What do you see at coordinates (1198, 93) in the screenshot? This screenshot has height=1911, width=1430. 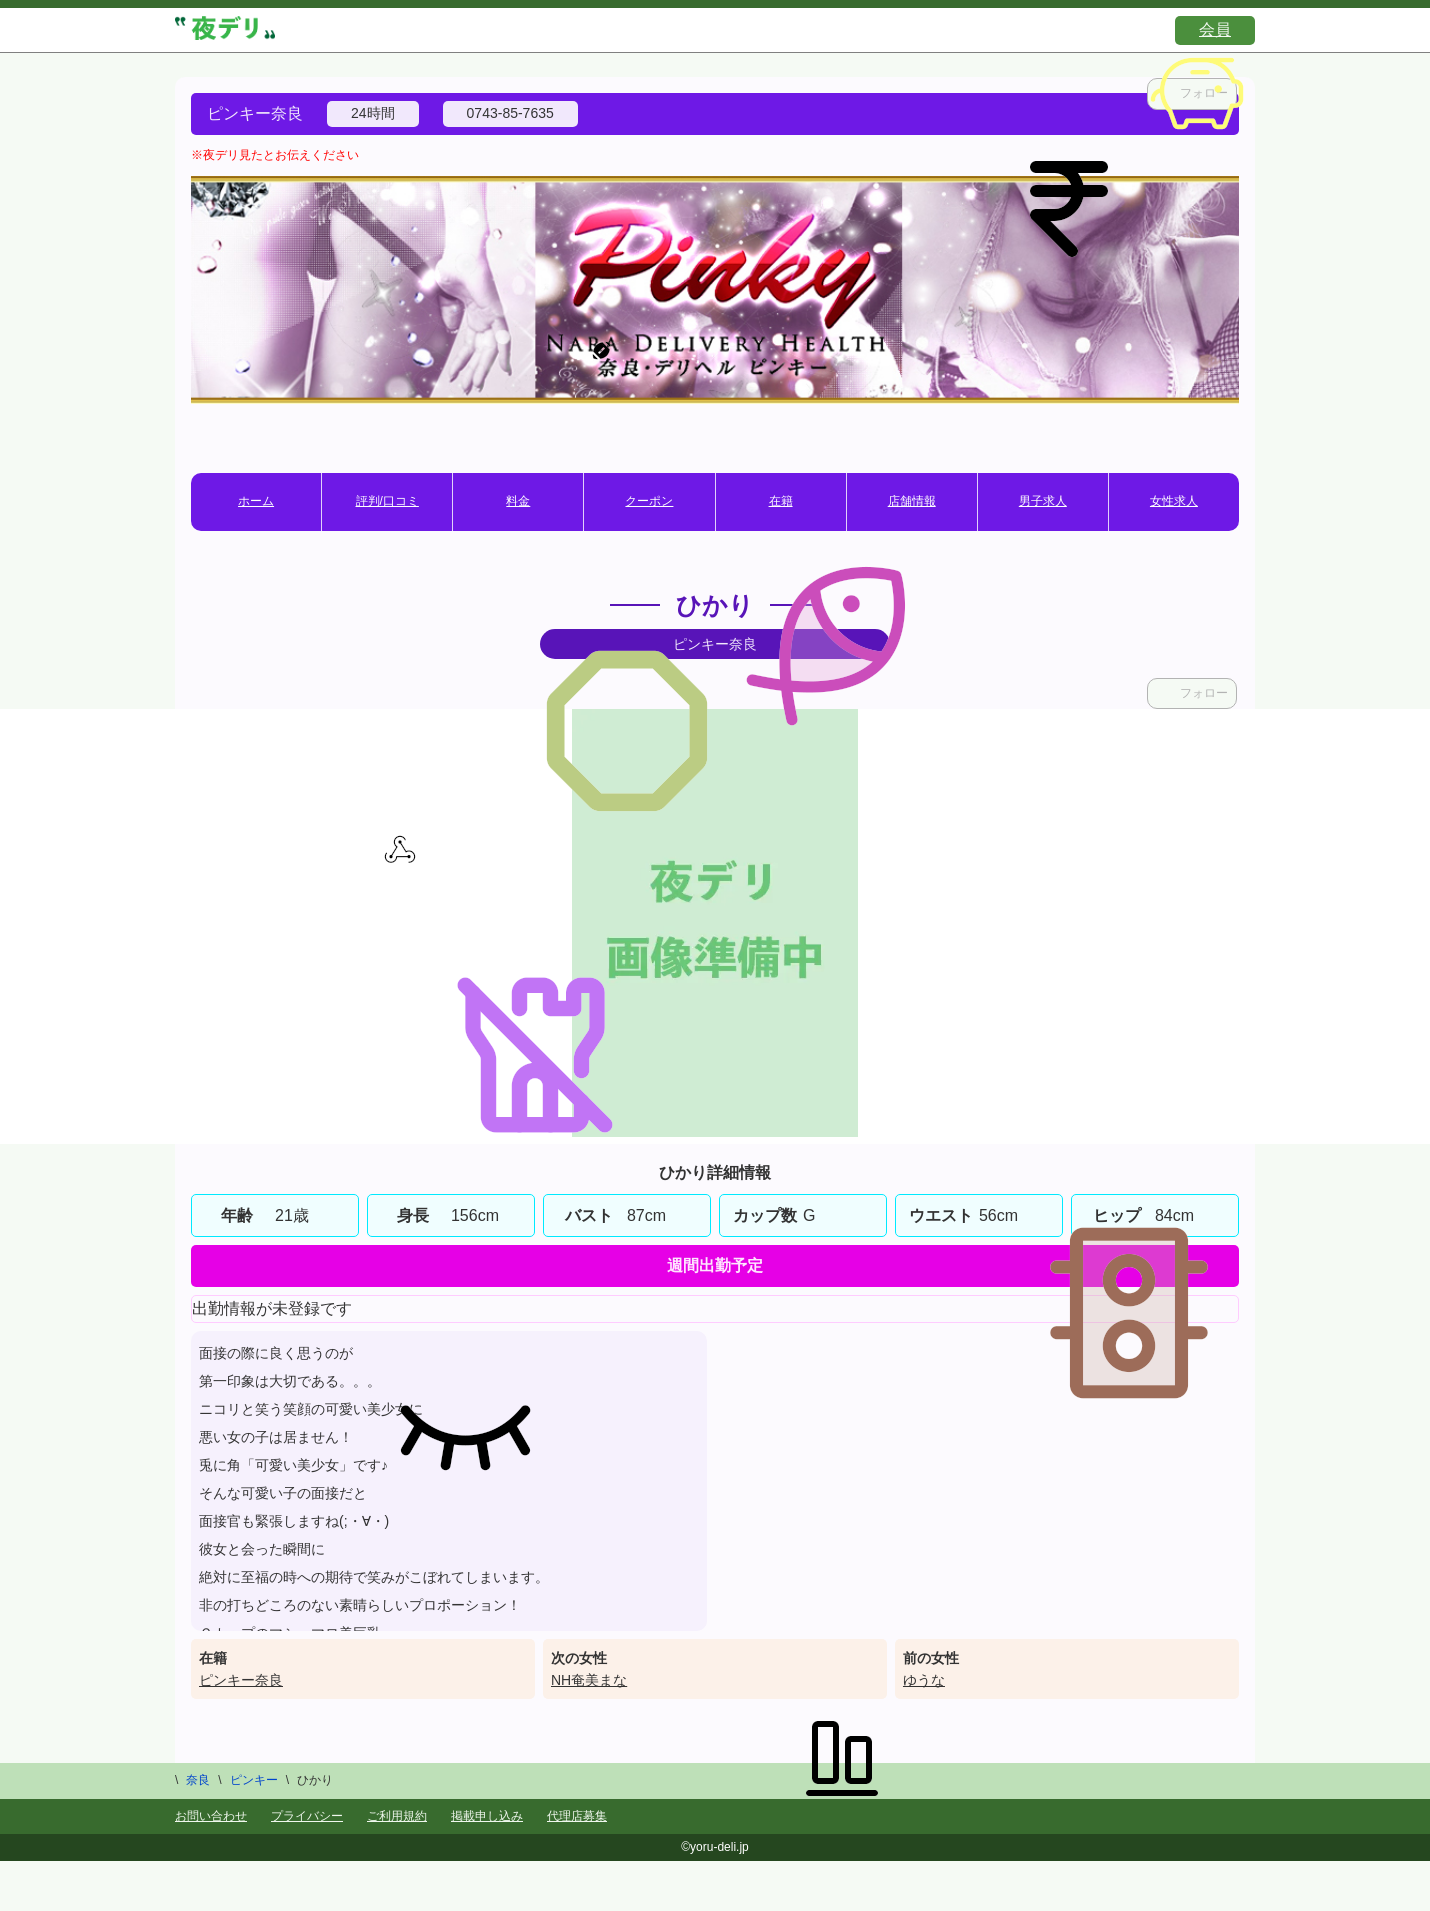 I see `access savings or budget features` at bounding box center [1198, 93].